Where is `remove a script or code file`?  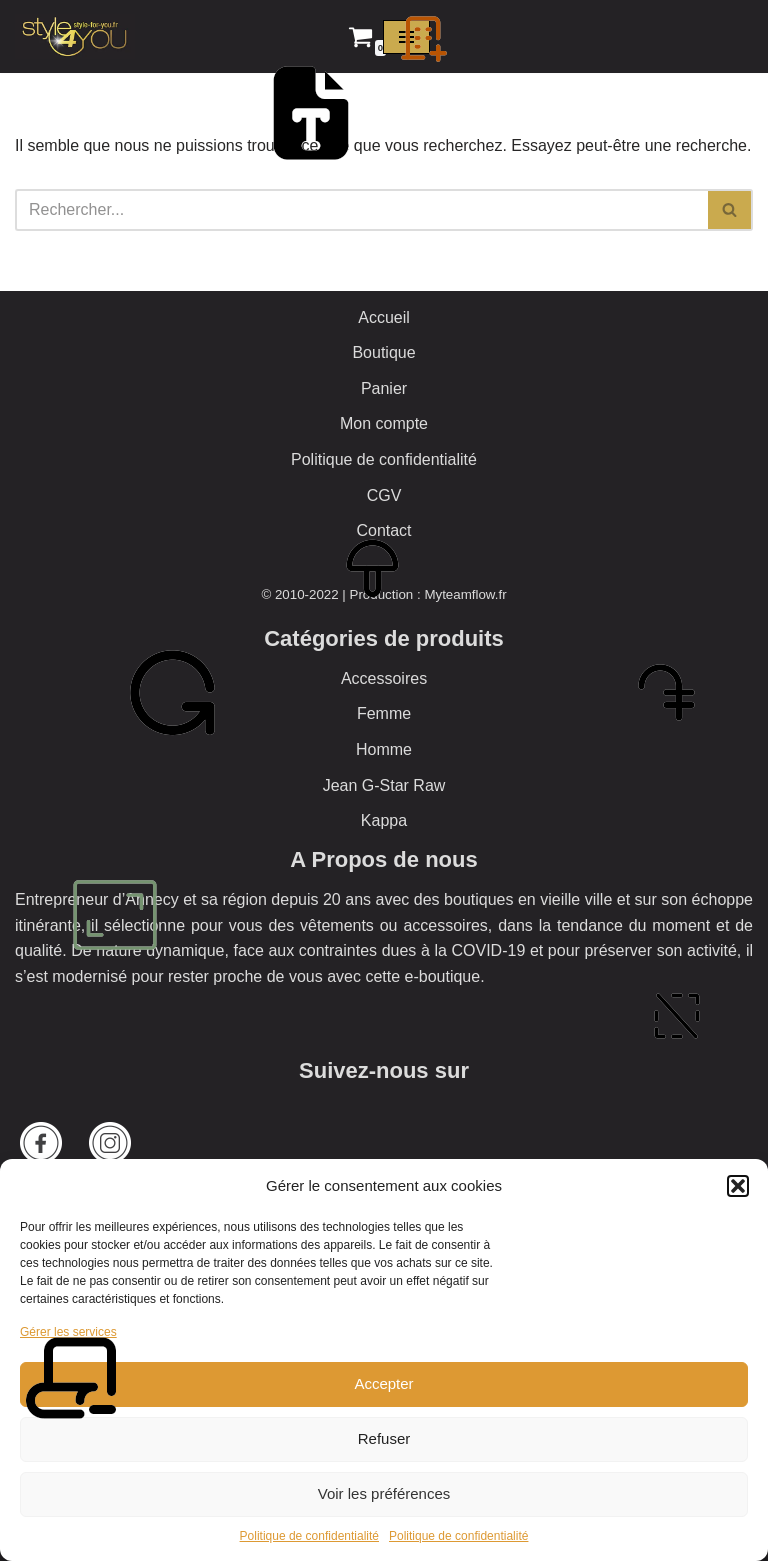 remove a script or code file is located at coordinates (71, 1378).